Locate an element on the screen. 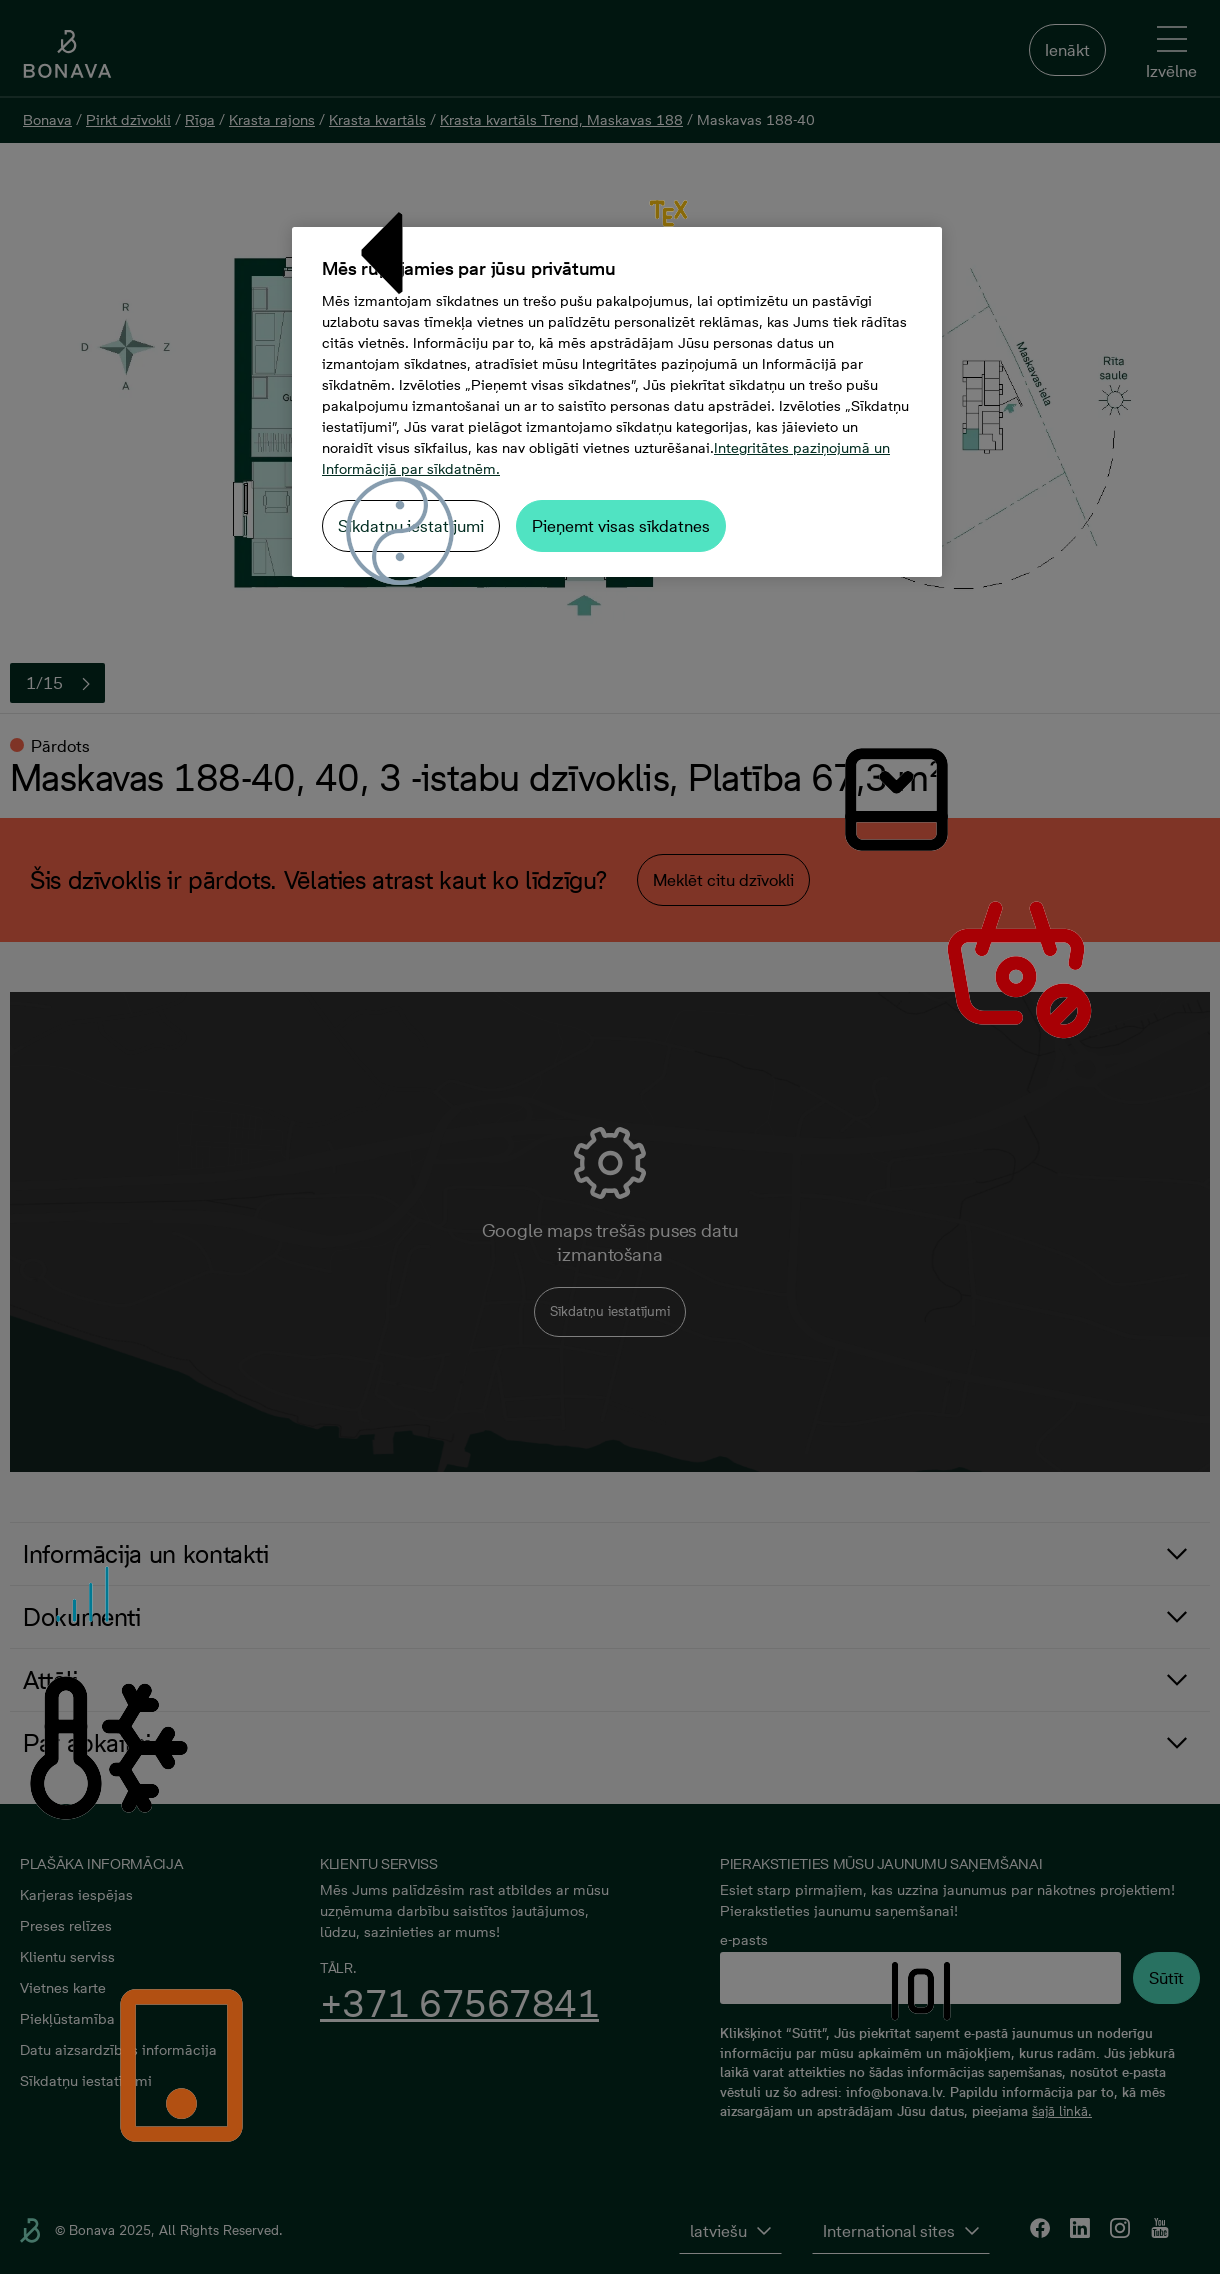 The height and width of the screenshot is (2274, 1220). indicates cold or freezing temperature is located at coordinates (109, 1748).